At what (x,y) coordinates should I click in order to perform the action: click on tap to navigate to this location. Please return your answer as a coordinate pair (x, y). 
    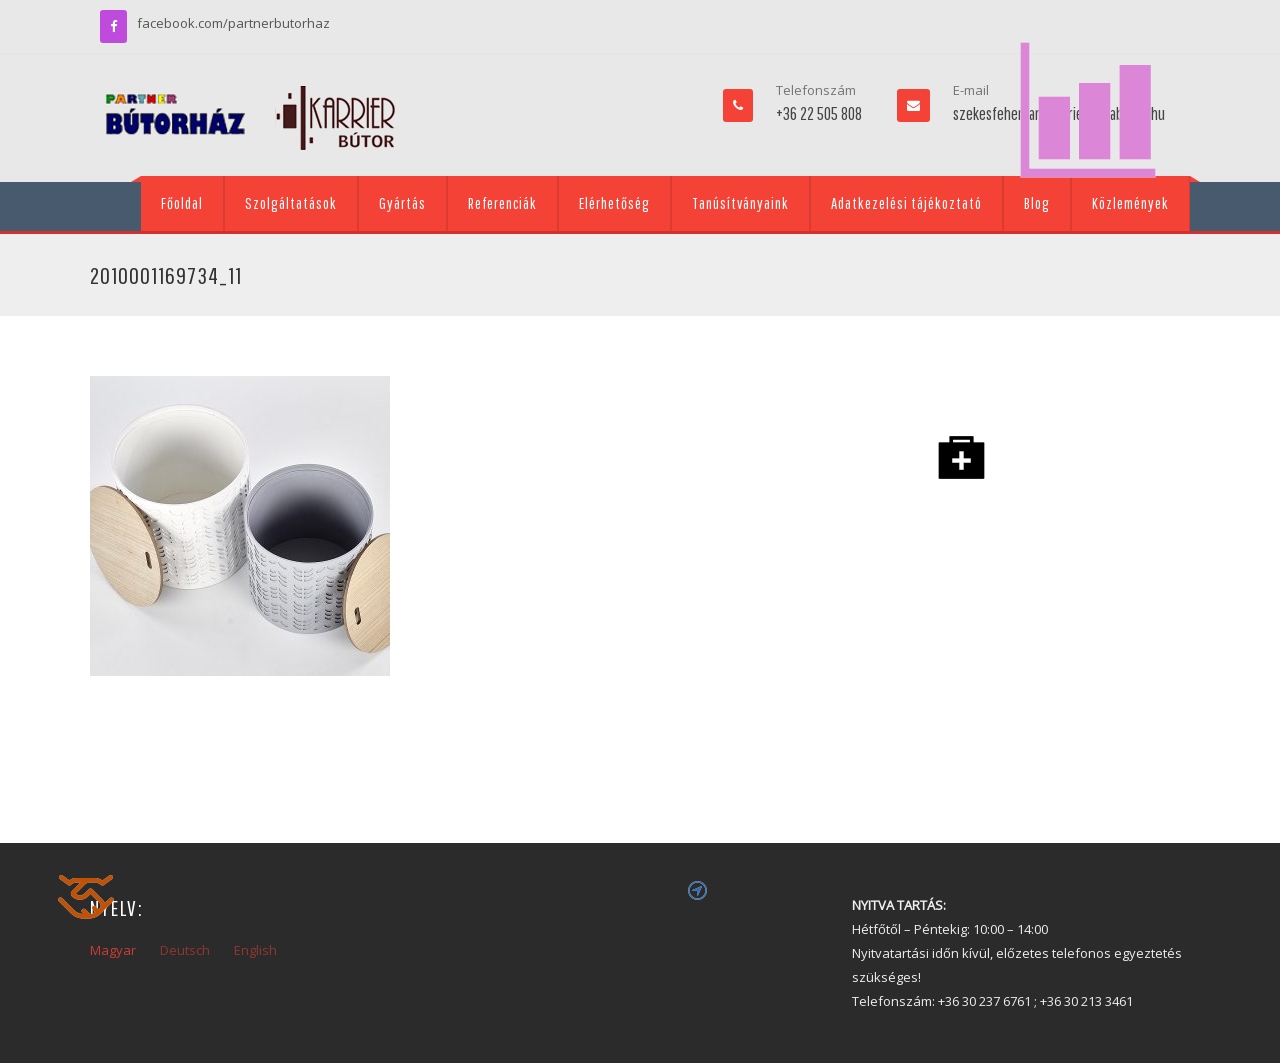
    Looking at the image, I should click on (697, 890).